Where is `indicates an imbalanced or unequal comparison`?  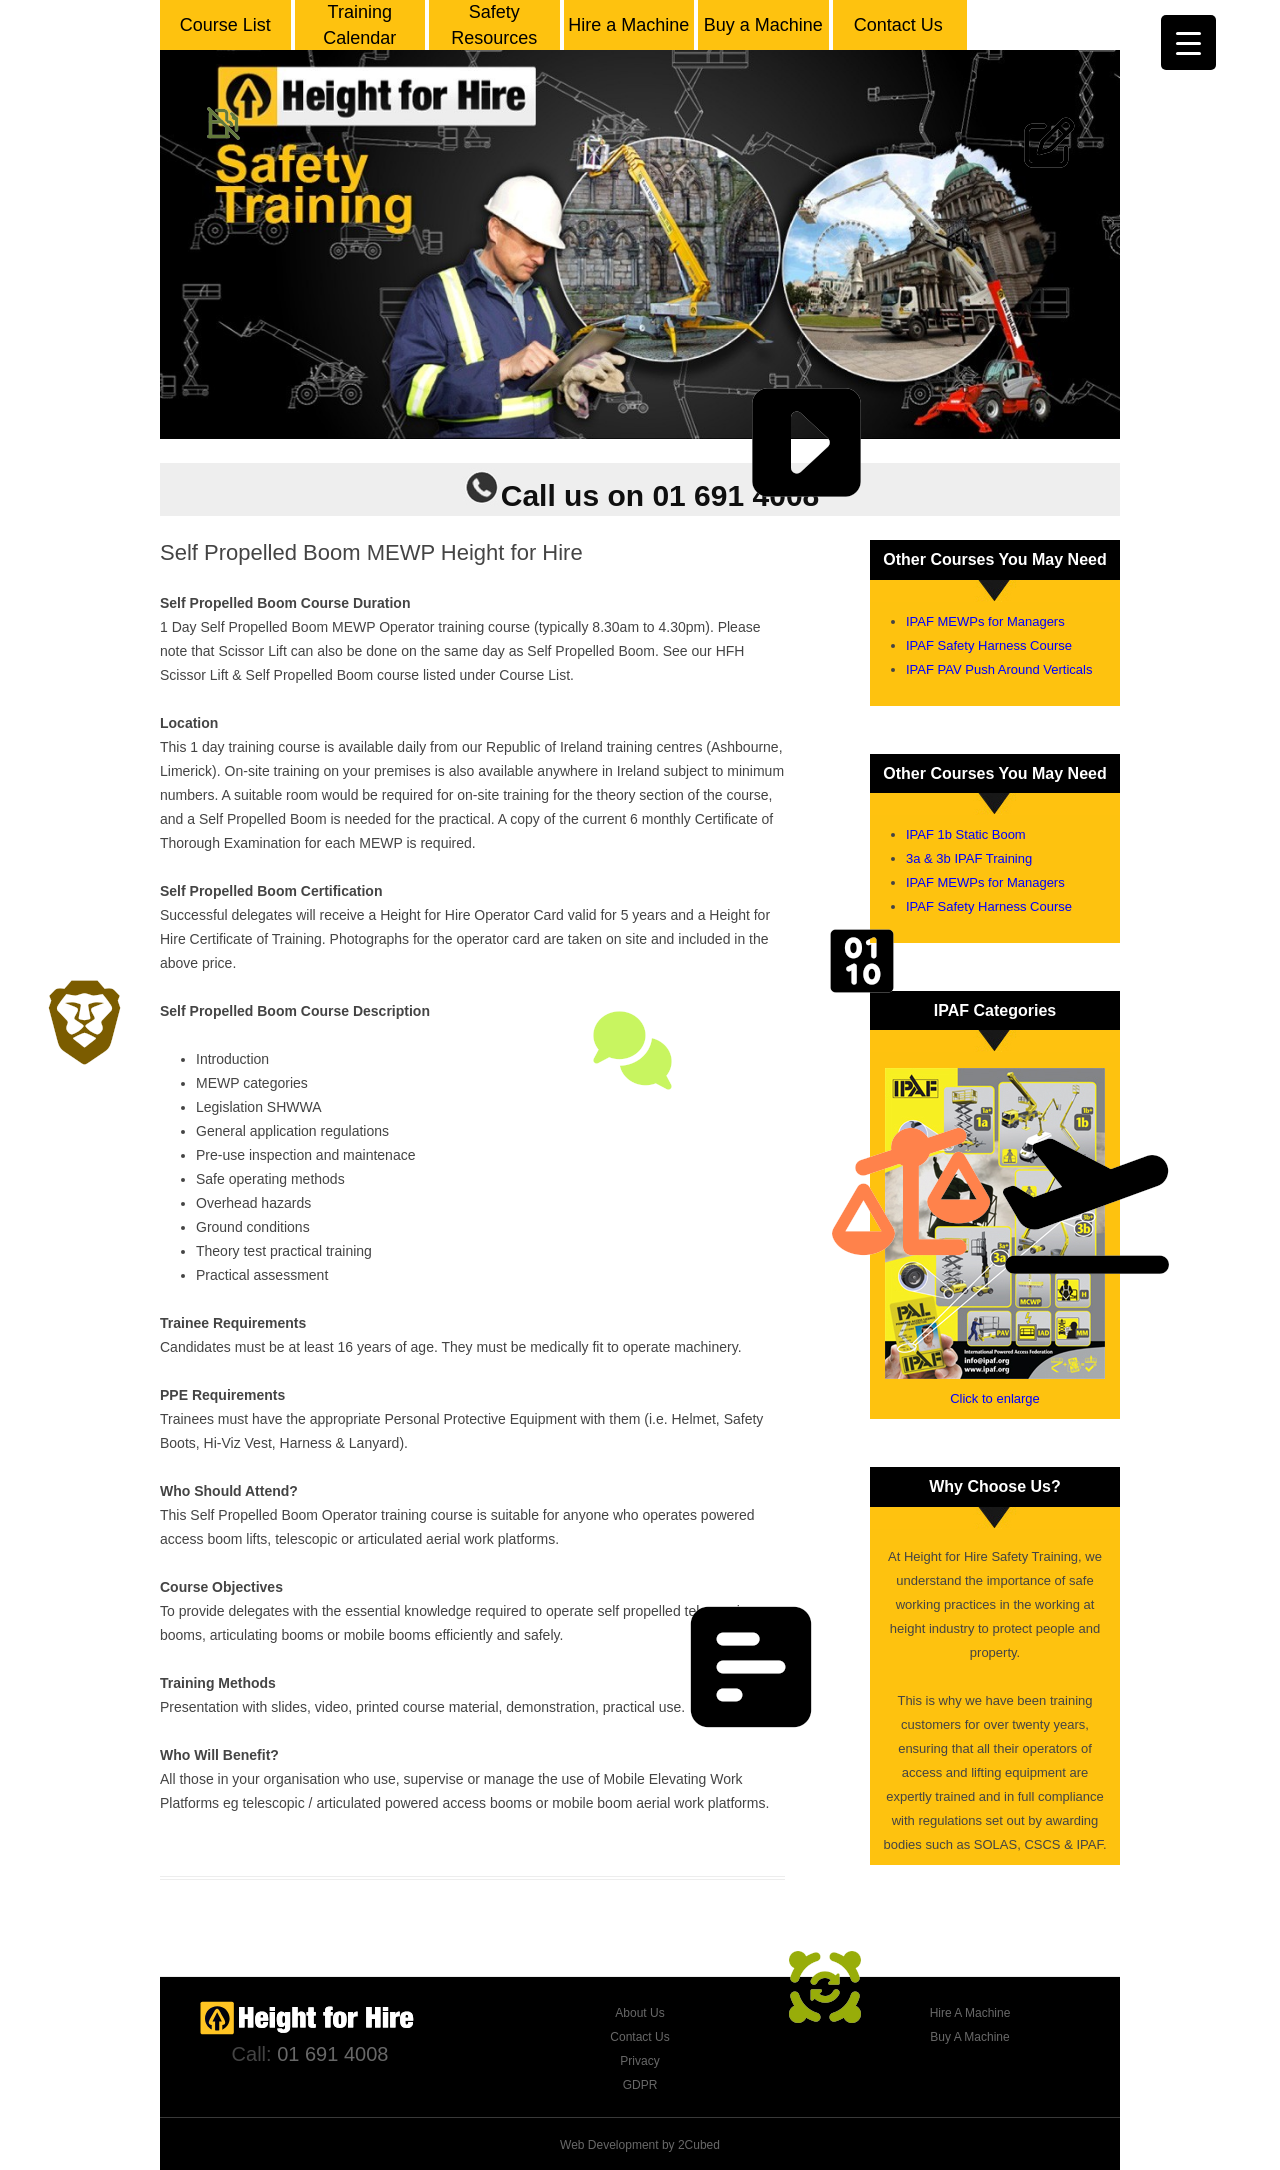 indicates an imbalanced or unequal comparison is located at coordinates (911, 1191).